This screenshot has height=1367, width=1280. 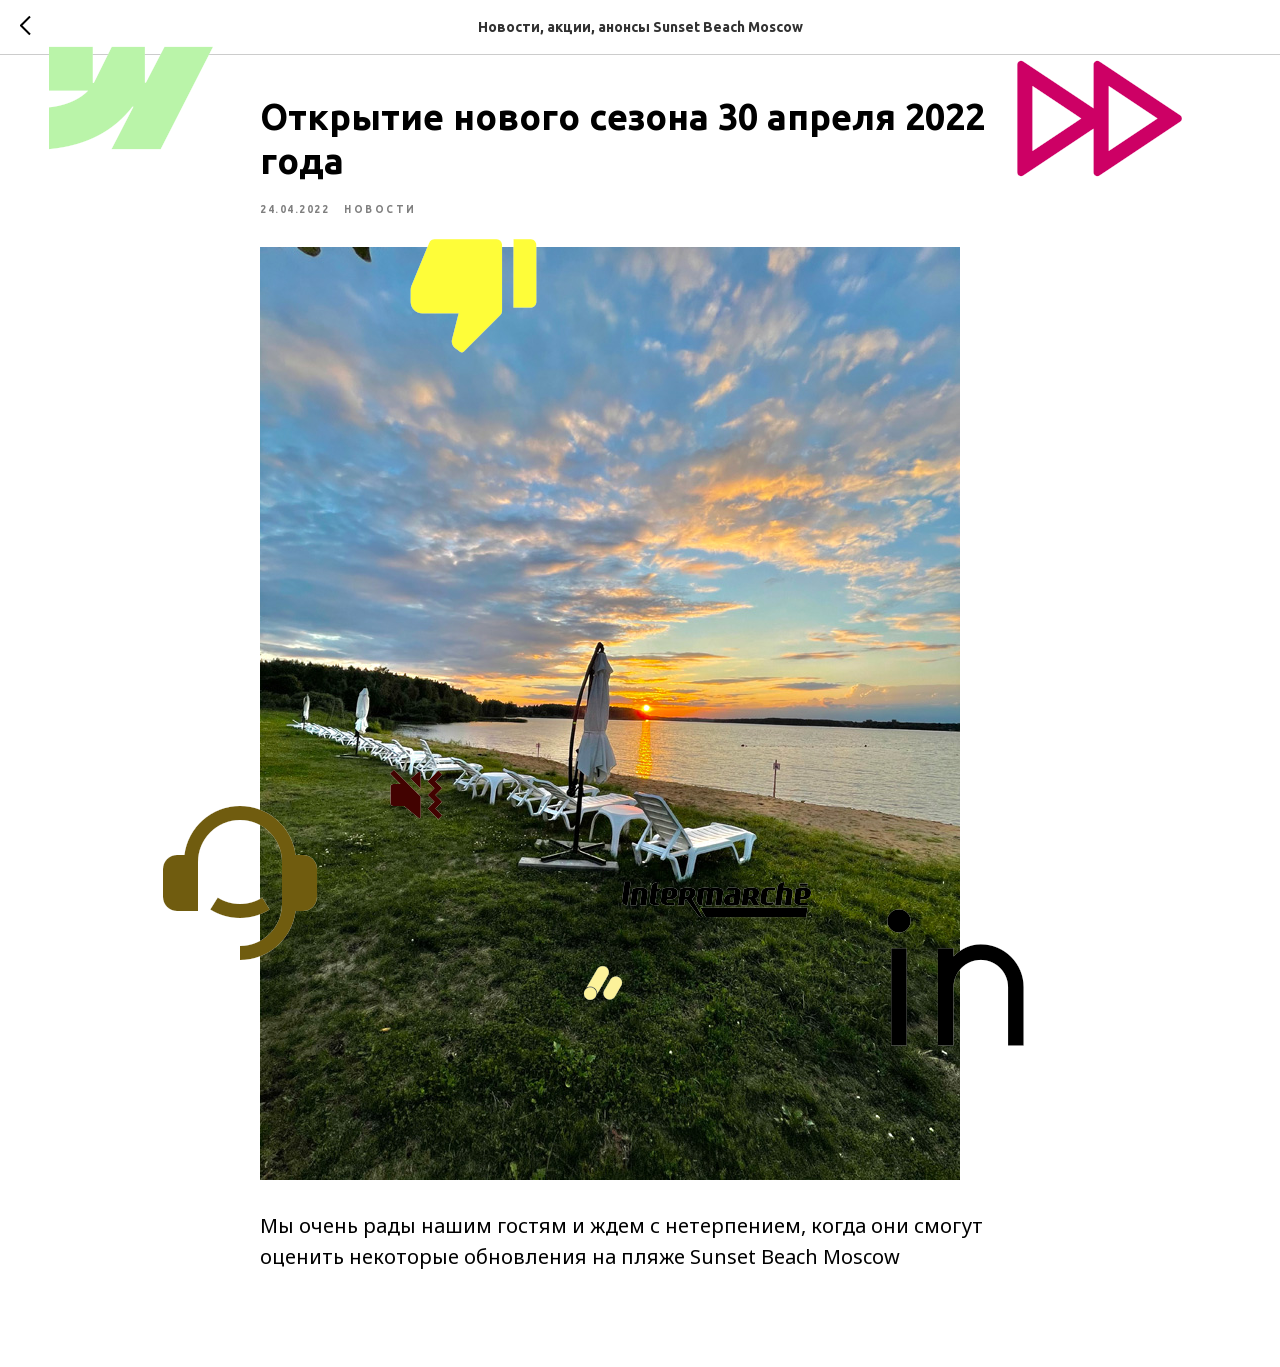 I want to click on contact customer support, so click(x=240, y=883).